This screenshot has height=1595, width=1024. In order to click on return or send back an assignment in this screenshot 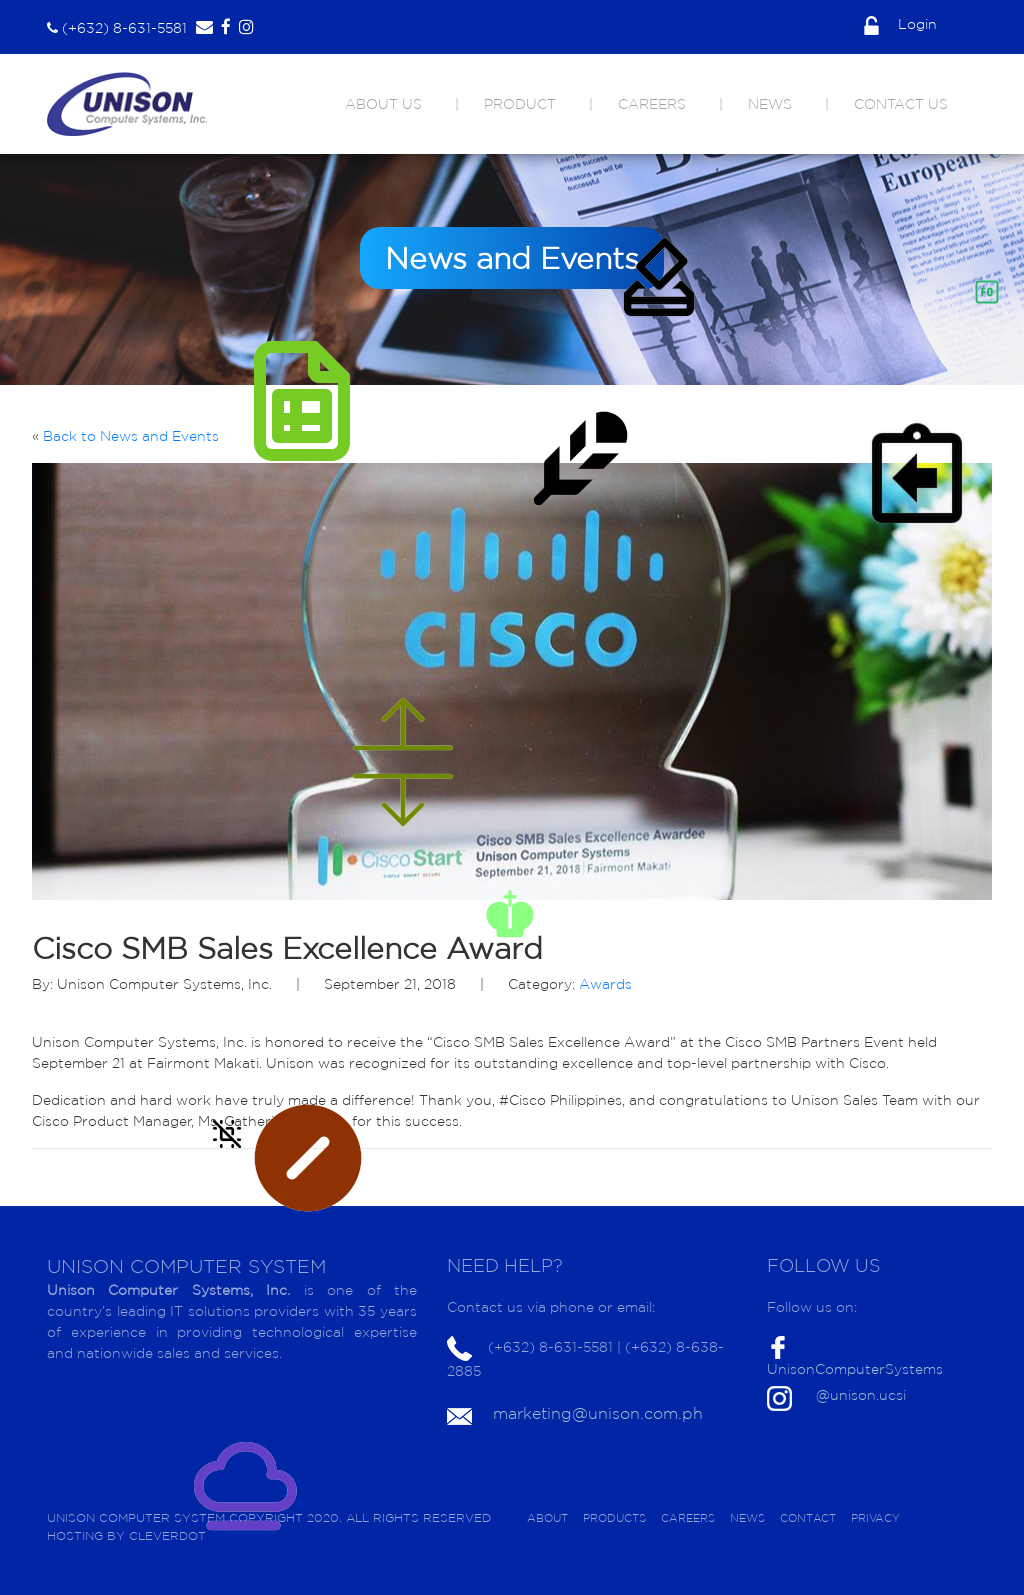, I will do `click(917, 478)`.